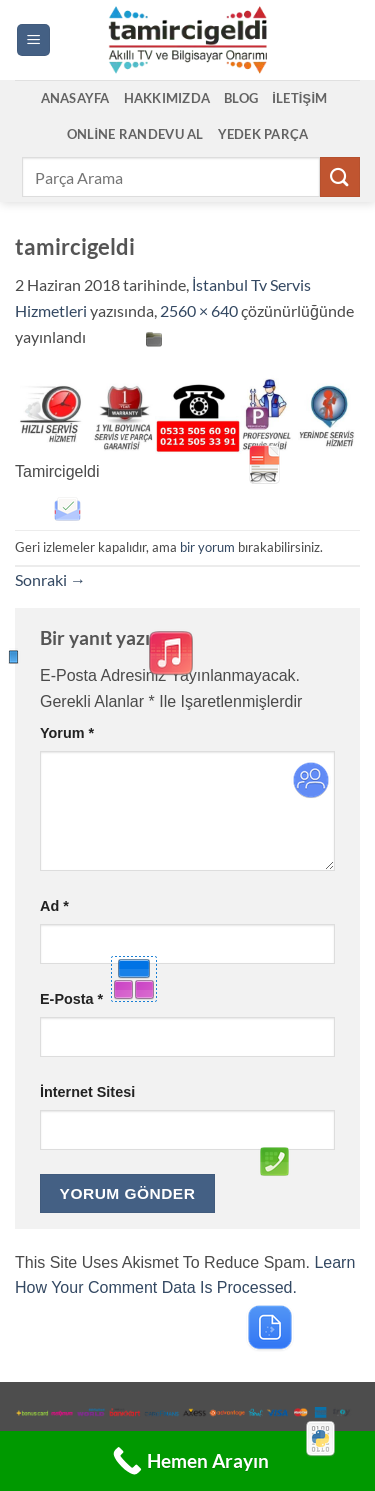  I want to click on open the gnome music app, so click(171, 653).